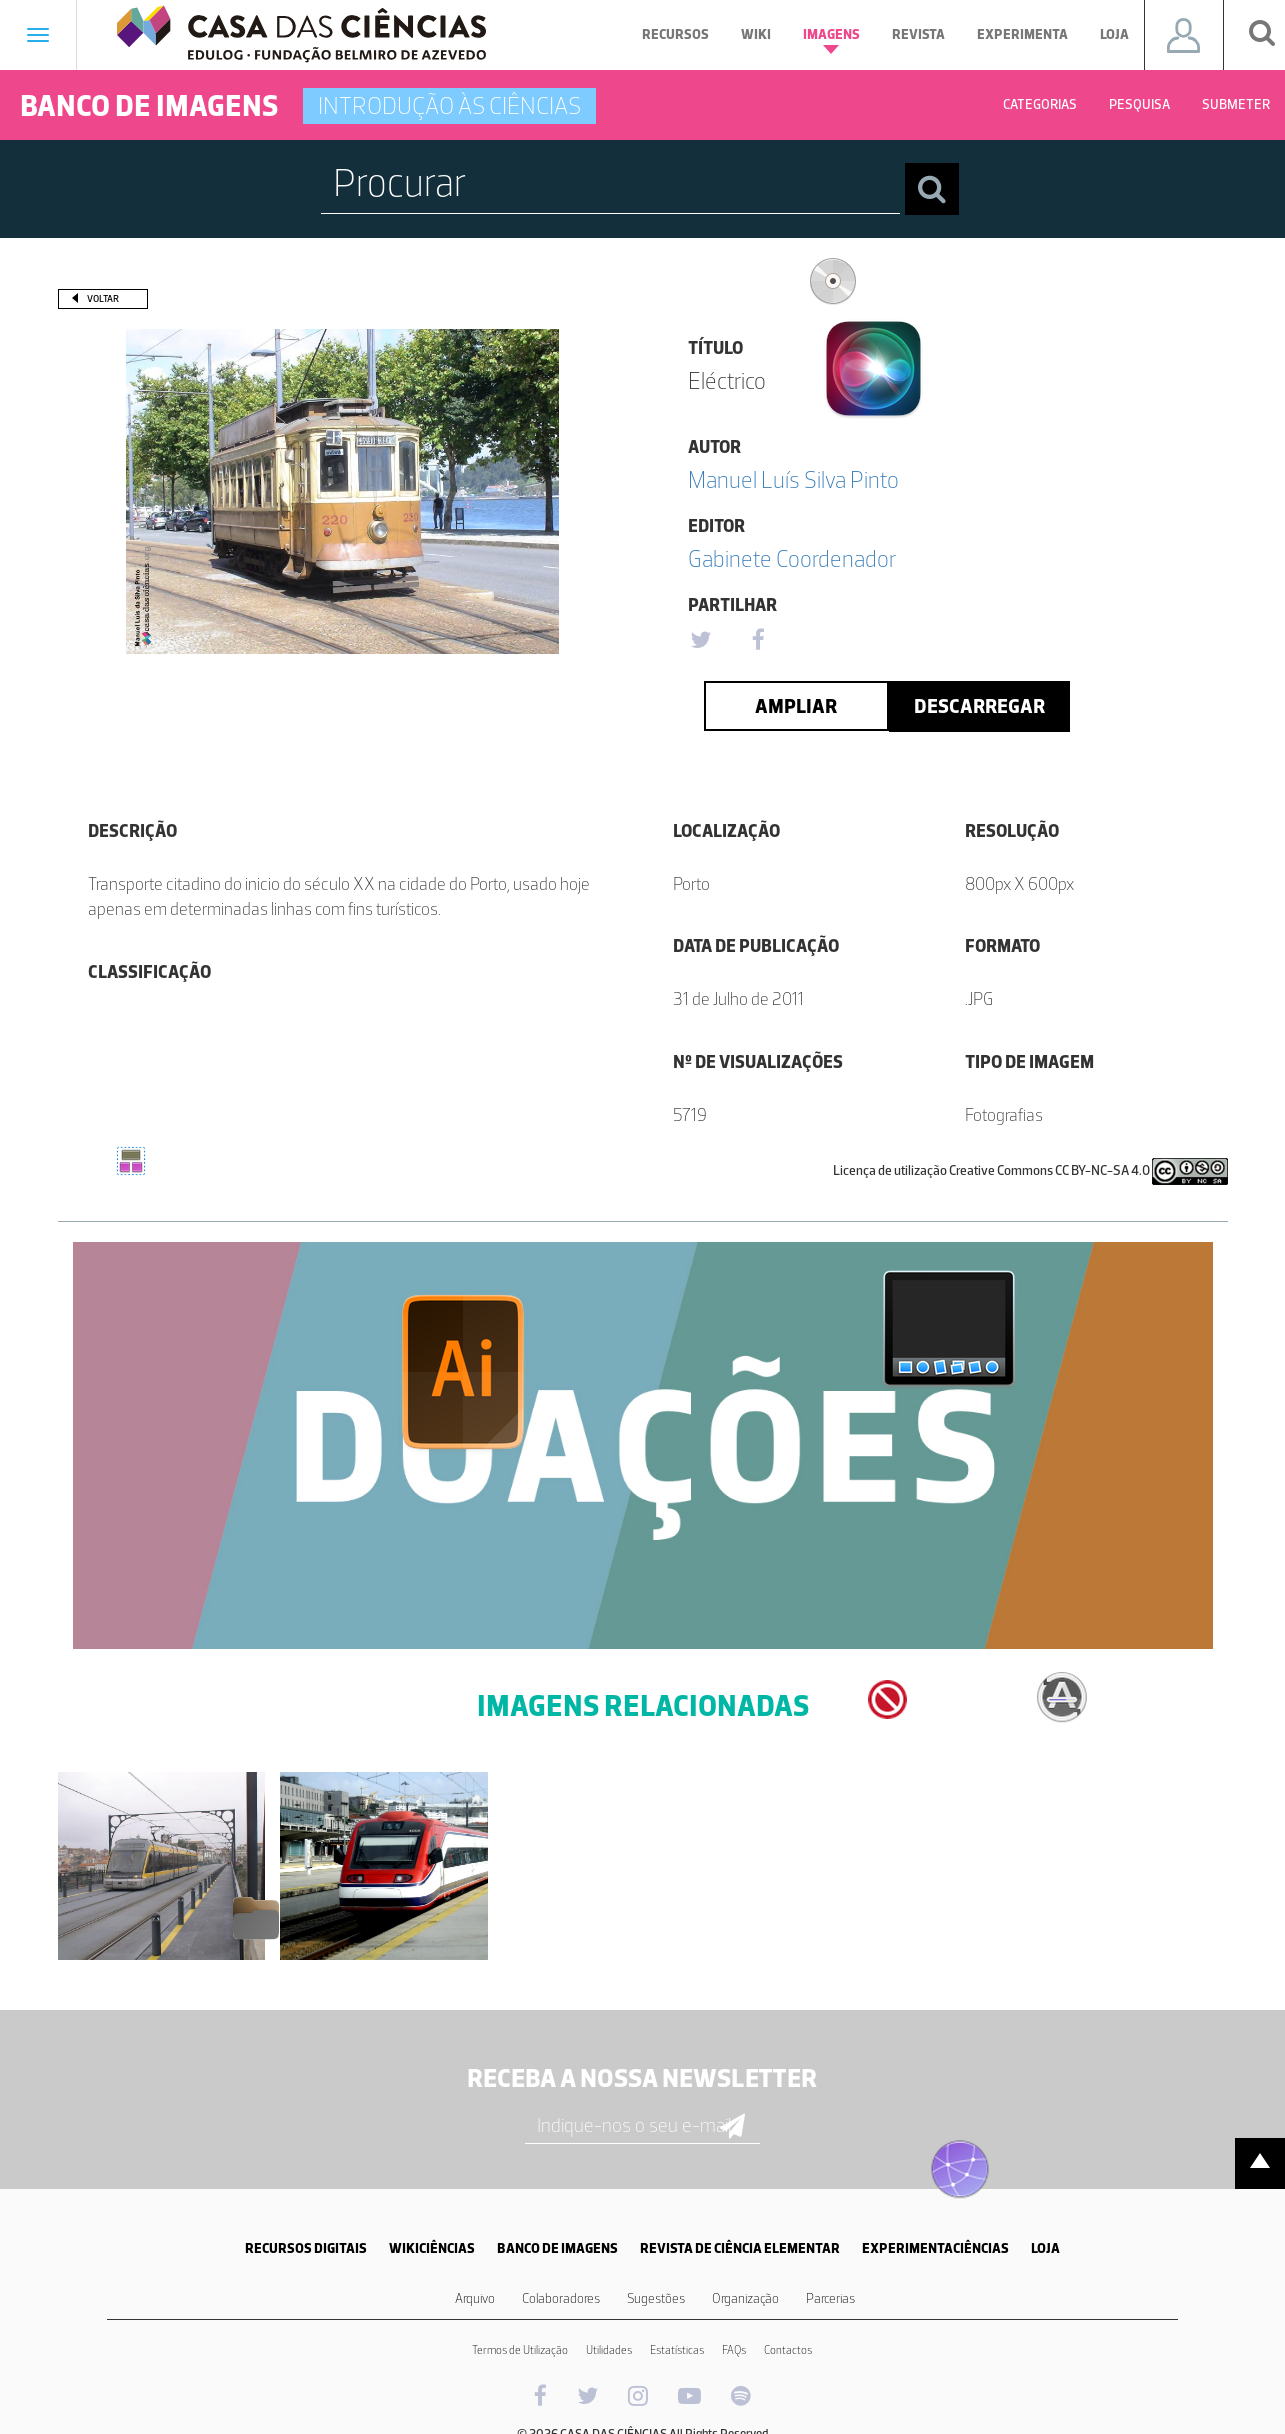 The width and height of the screenshot is (1285, 2434). What do you see at coordinates (949, 1329) in the screenshot?
I see `access the dock settings or preferences` at bounding box center [949, 1329].